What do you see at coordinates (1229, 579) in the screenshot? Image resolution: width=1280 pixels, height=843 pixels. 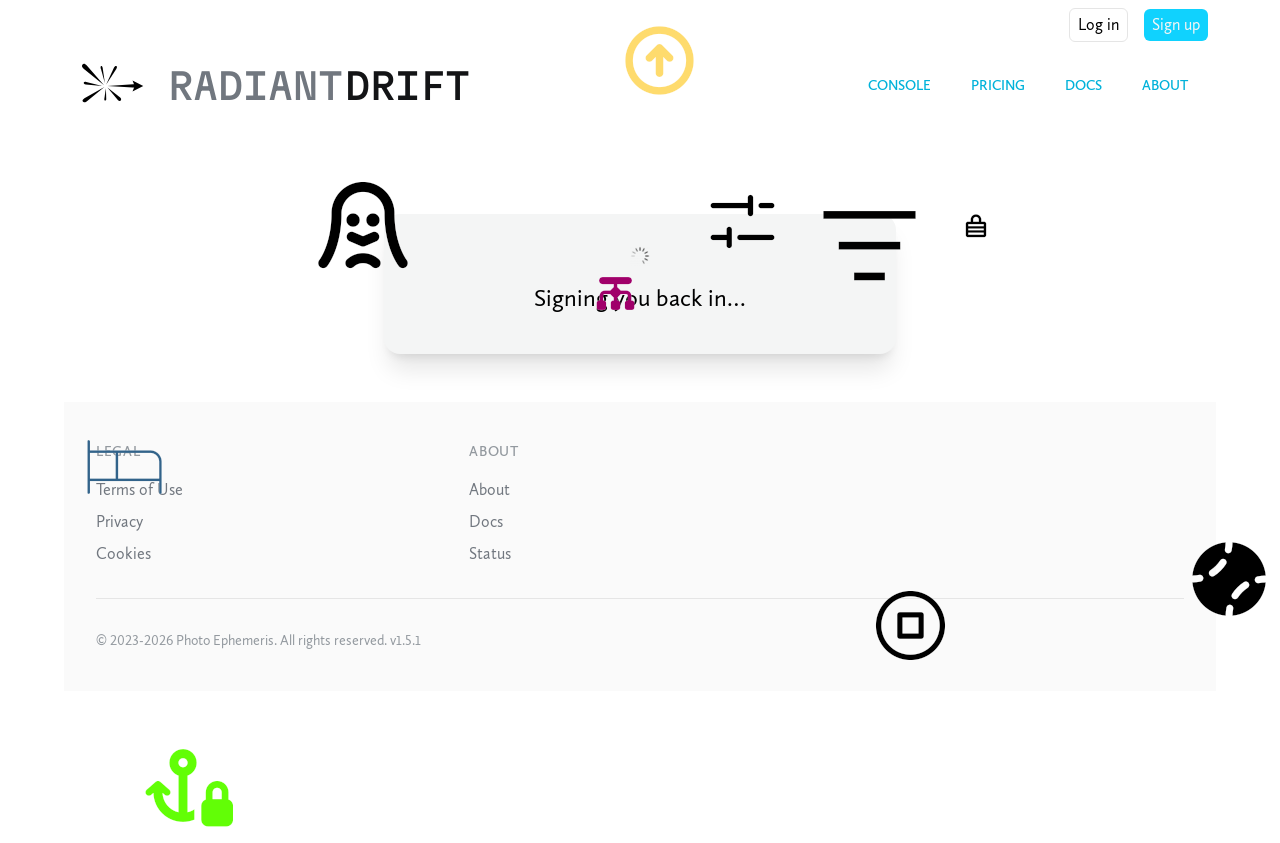 I see `view baseball or sports content` at bounding box center [1229, 579].